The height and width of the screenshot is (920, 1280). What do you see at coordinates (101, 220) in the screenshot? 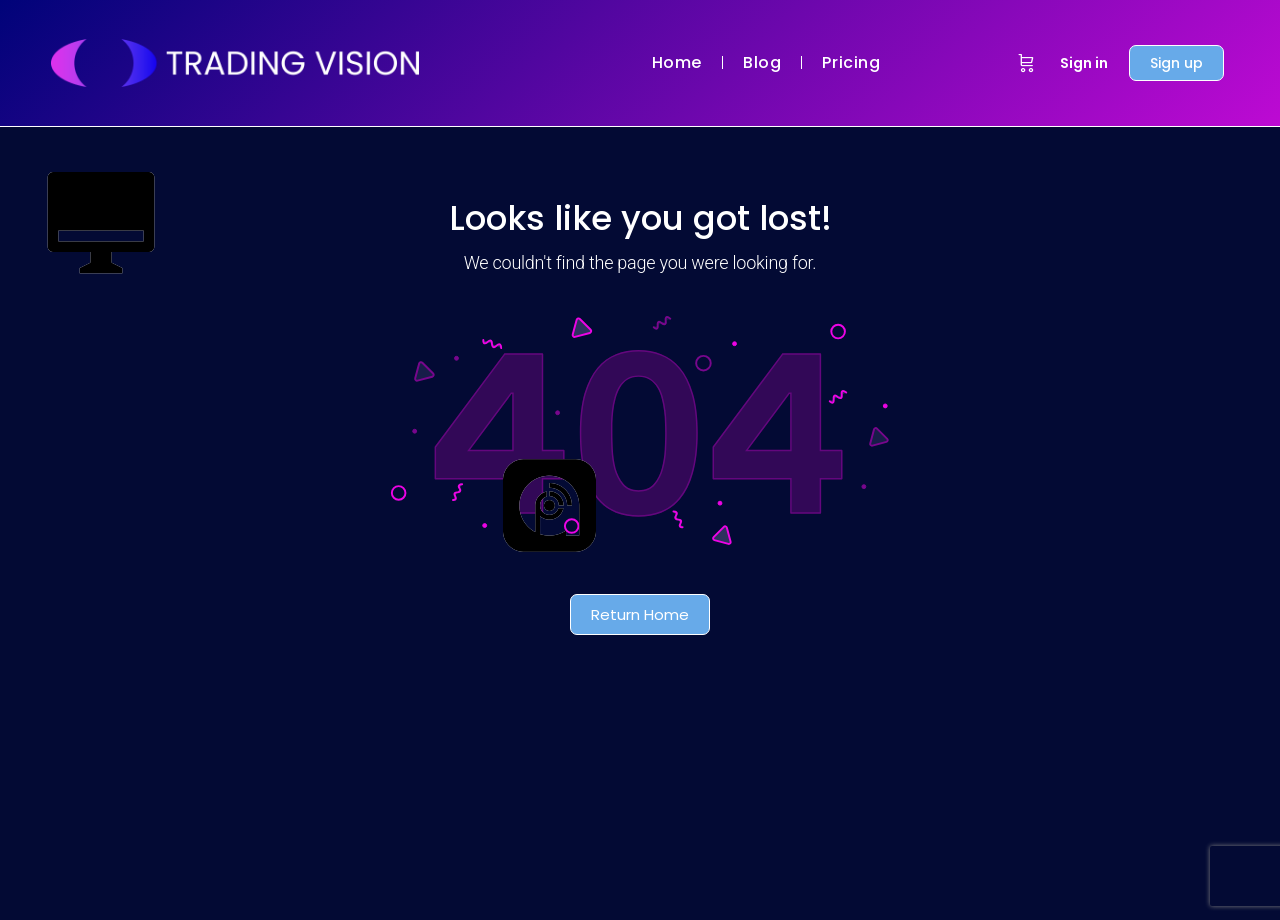
I see `mac desktop computer or imac device` at bounding box center [101, 220].